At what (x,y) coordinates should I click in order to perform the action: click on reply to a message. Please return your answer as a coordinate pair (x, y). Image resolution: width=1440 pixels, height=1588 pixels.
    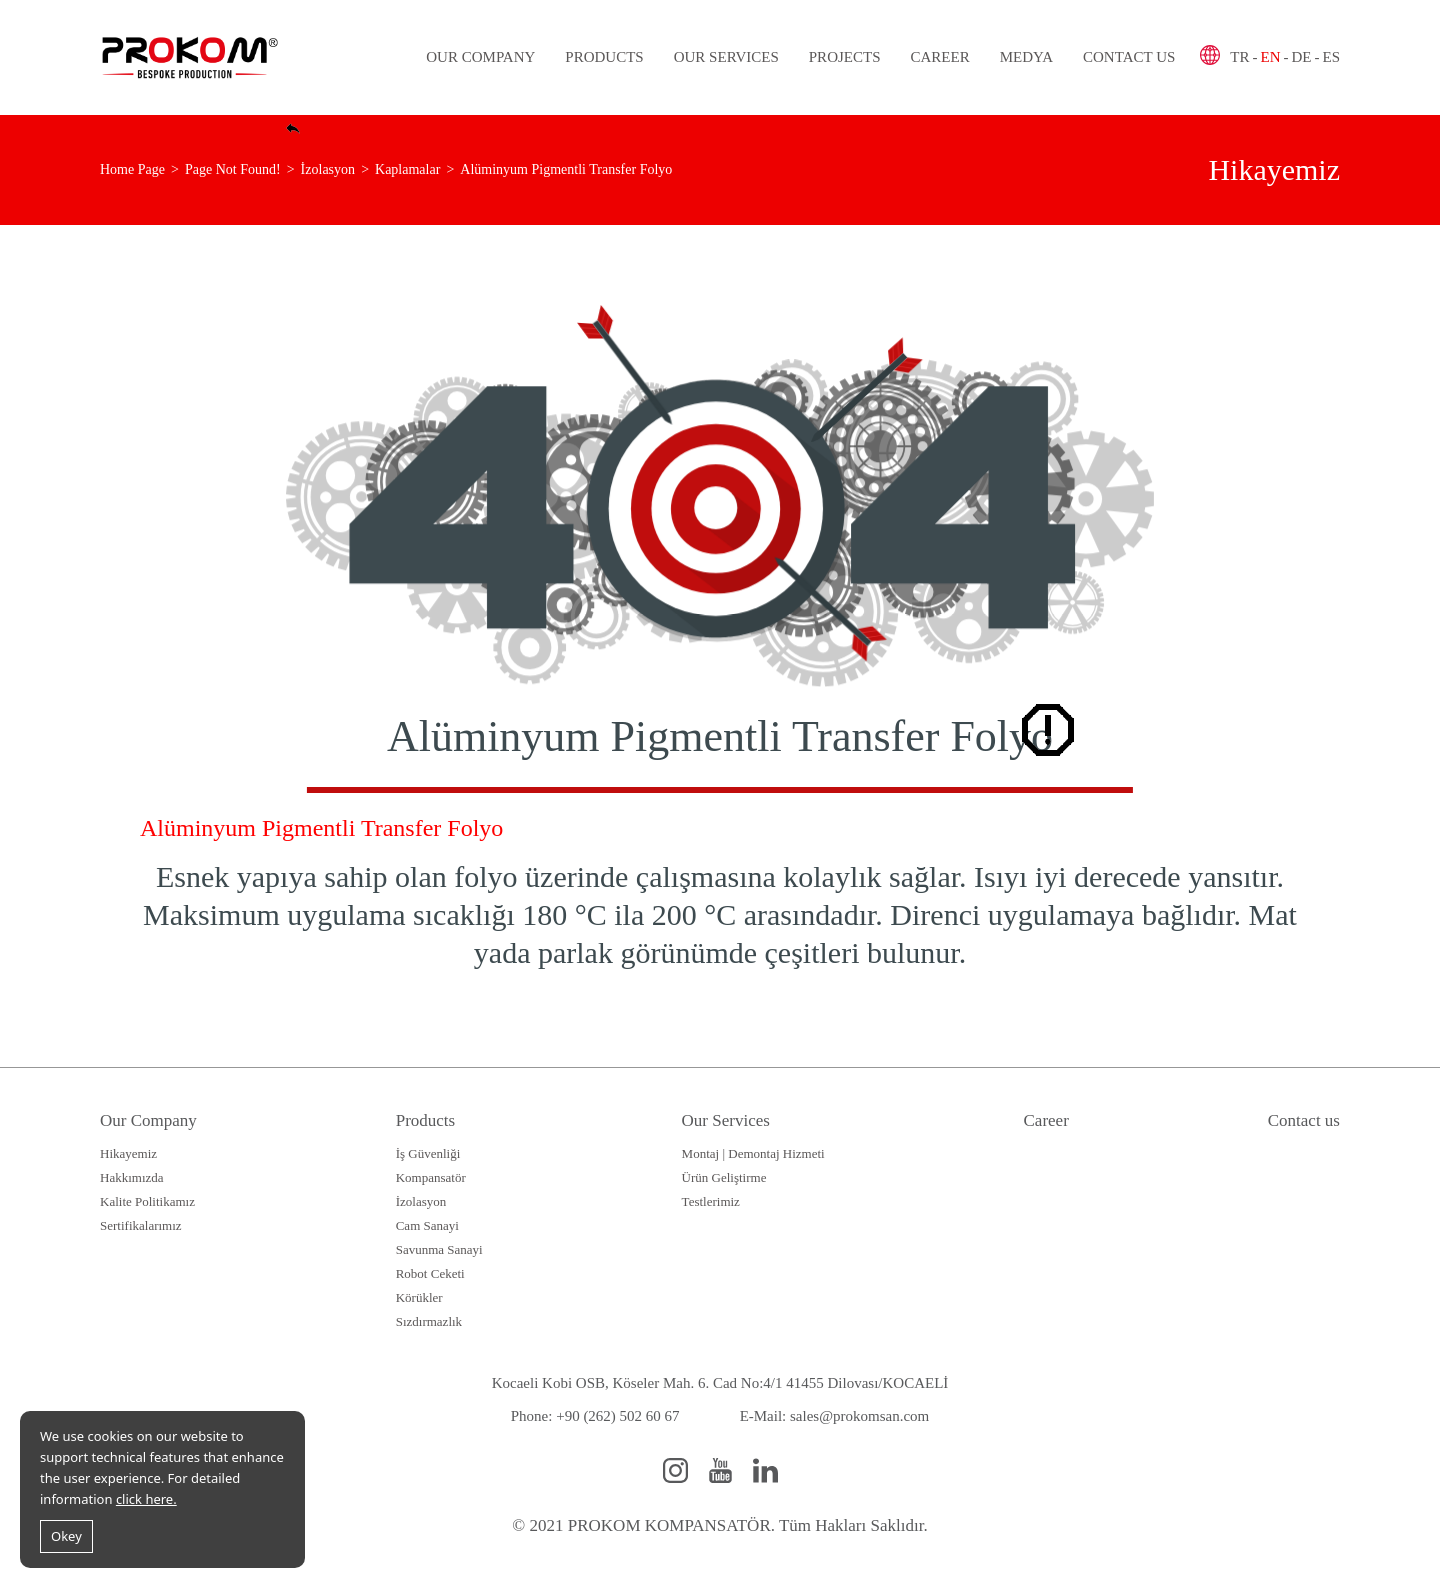
    Looking at the image, I should click on (293, 128).